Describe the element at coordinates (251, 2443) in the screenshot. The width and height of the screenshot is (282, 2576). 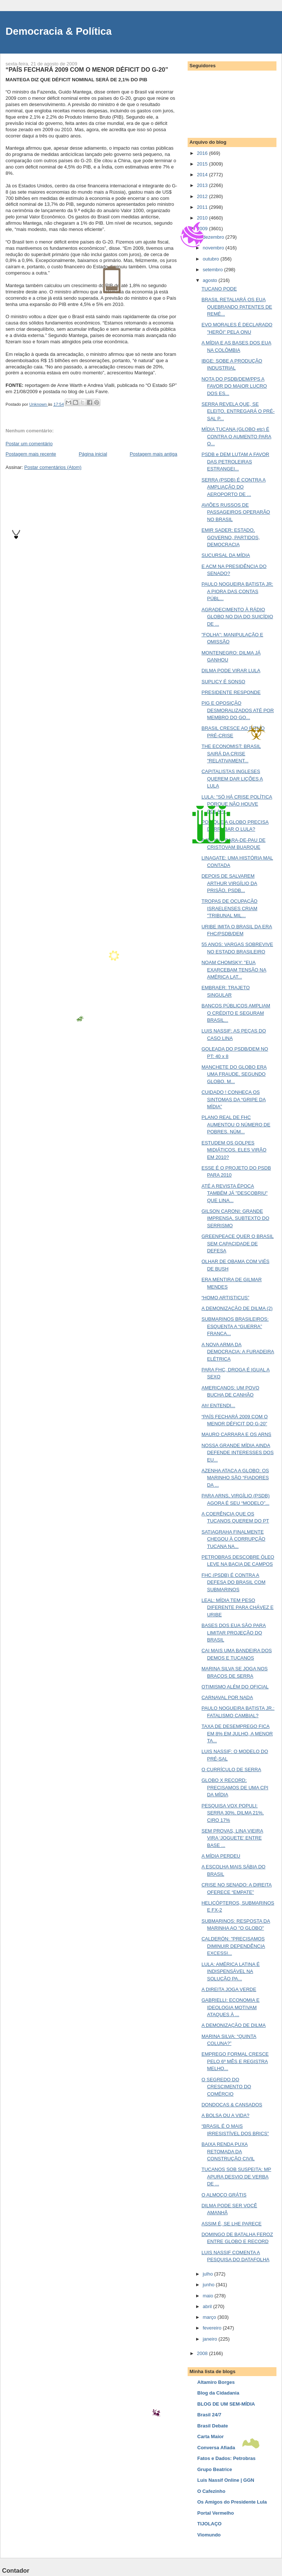
I see `select latvia as your country or region` at that location.